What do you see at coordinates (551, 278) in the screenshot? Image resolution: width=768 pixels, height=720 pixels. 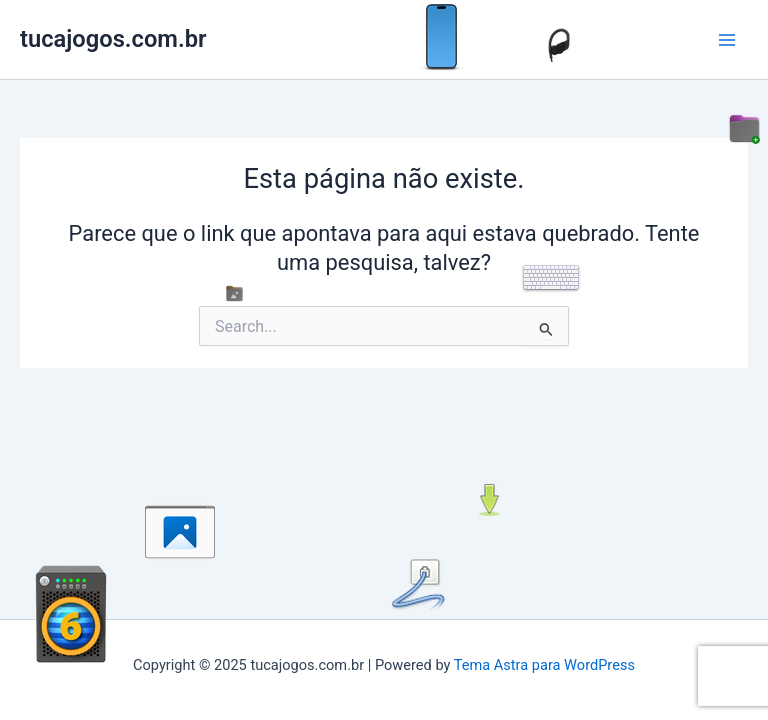 I see `bluetooth keyboard connected` at bounding box center [551, 278].